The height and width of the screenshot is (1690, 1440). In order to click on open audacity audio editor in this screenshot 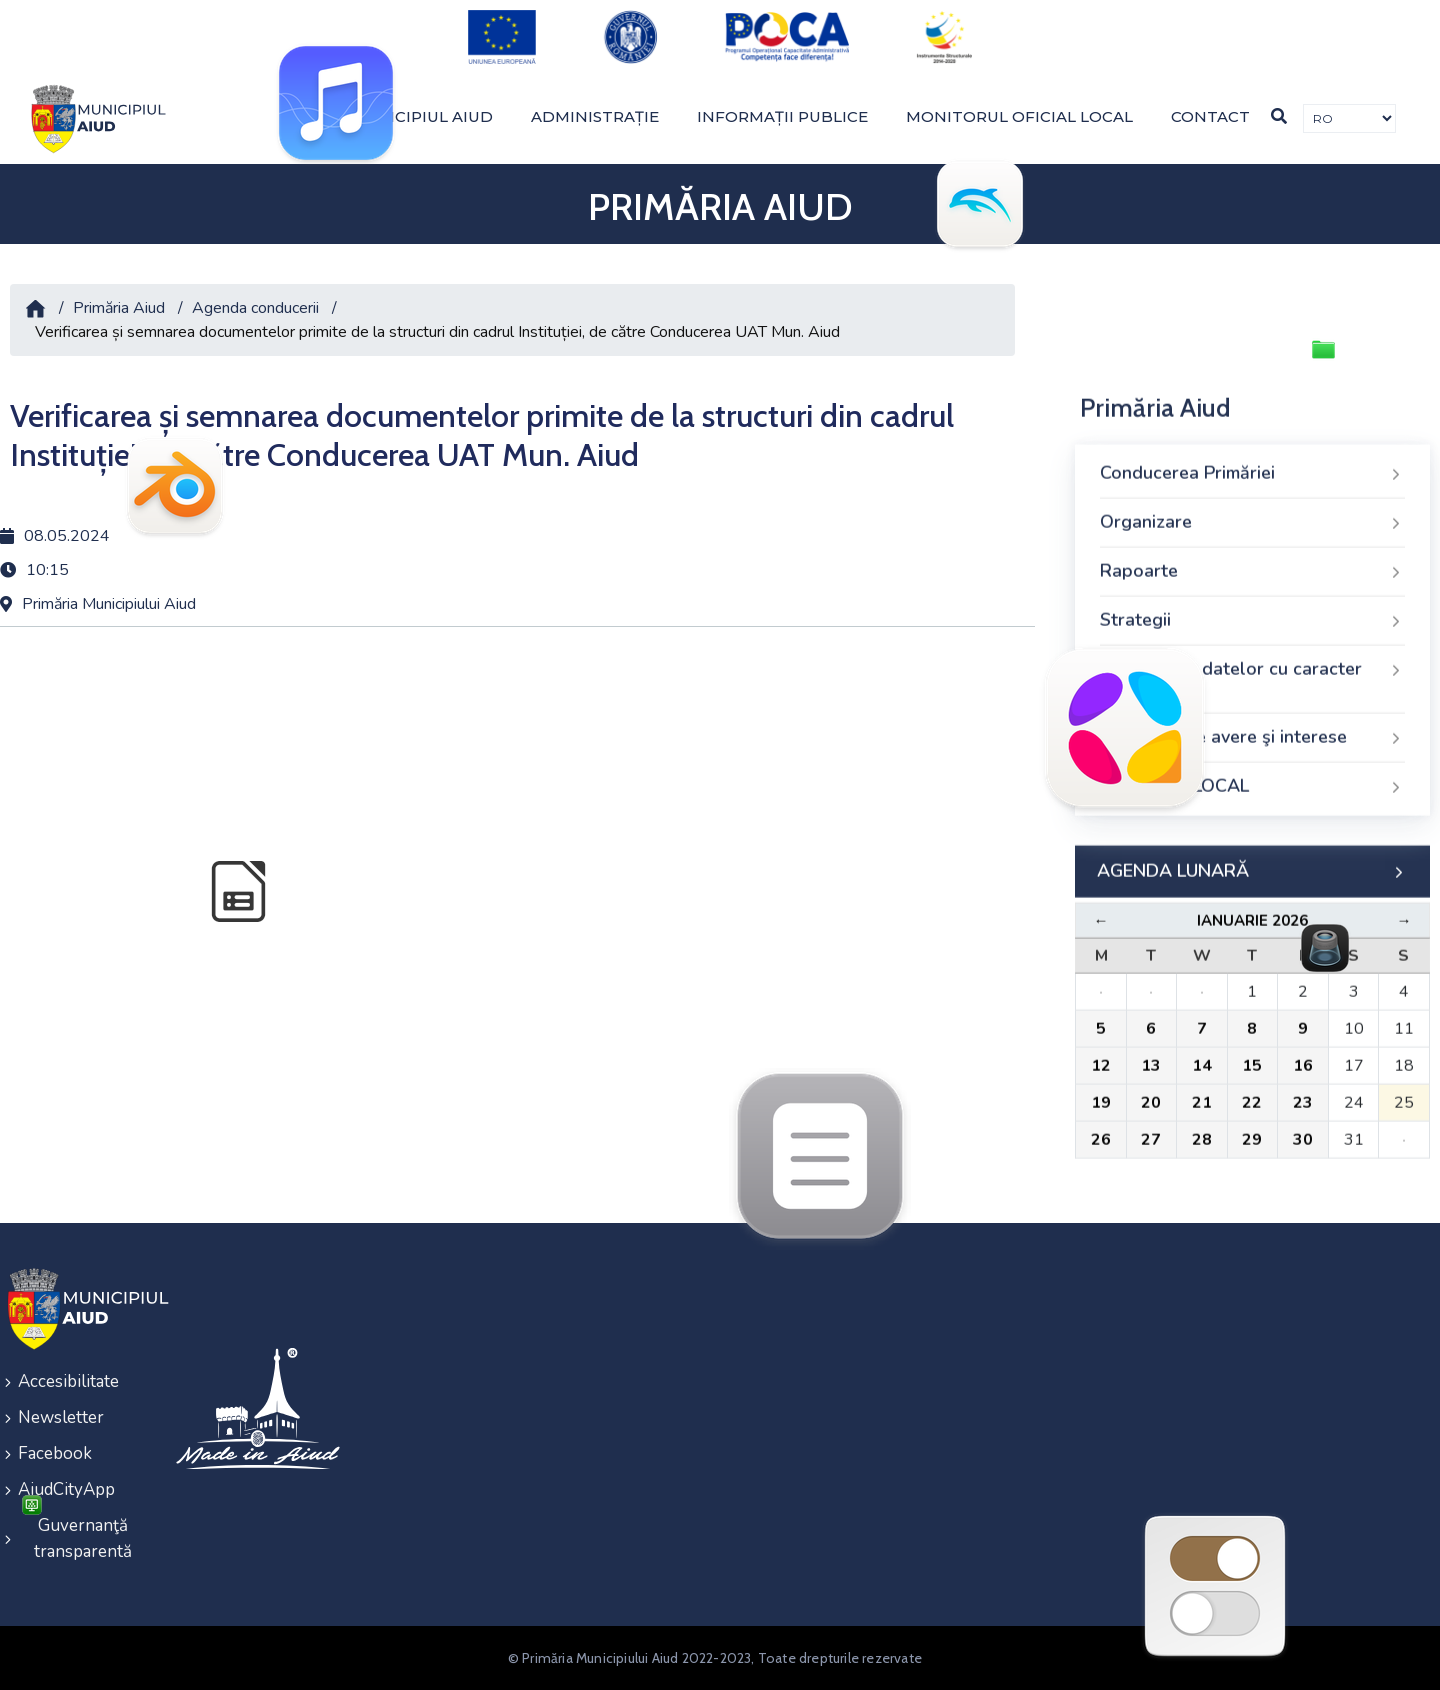, I will do `click(336, 103)`.